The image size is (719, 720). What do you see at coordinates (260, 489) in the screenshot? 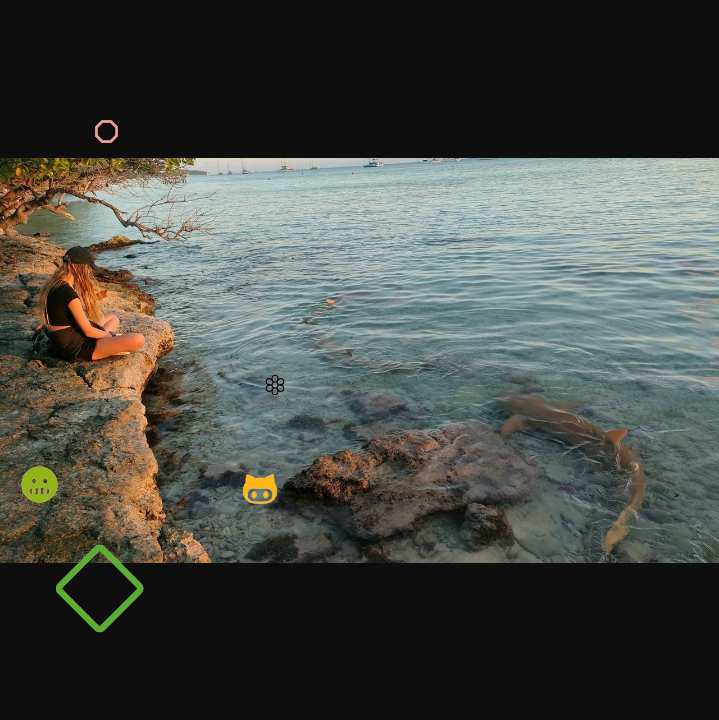
I see `view GitHub profile or repository` at bounding box center [260, 489].